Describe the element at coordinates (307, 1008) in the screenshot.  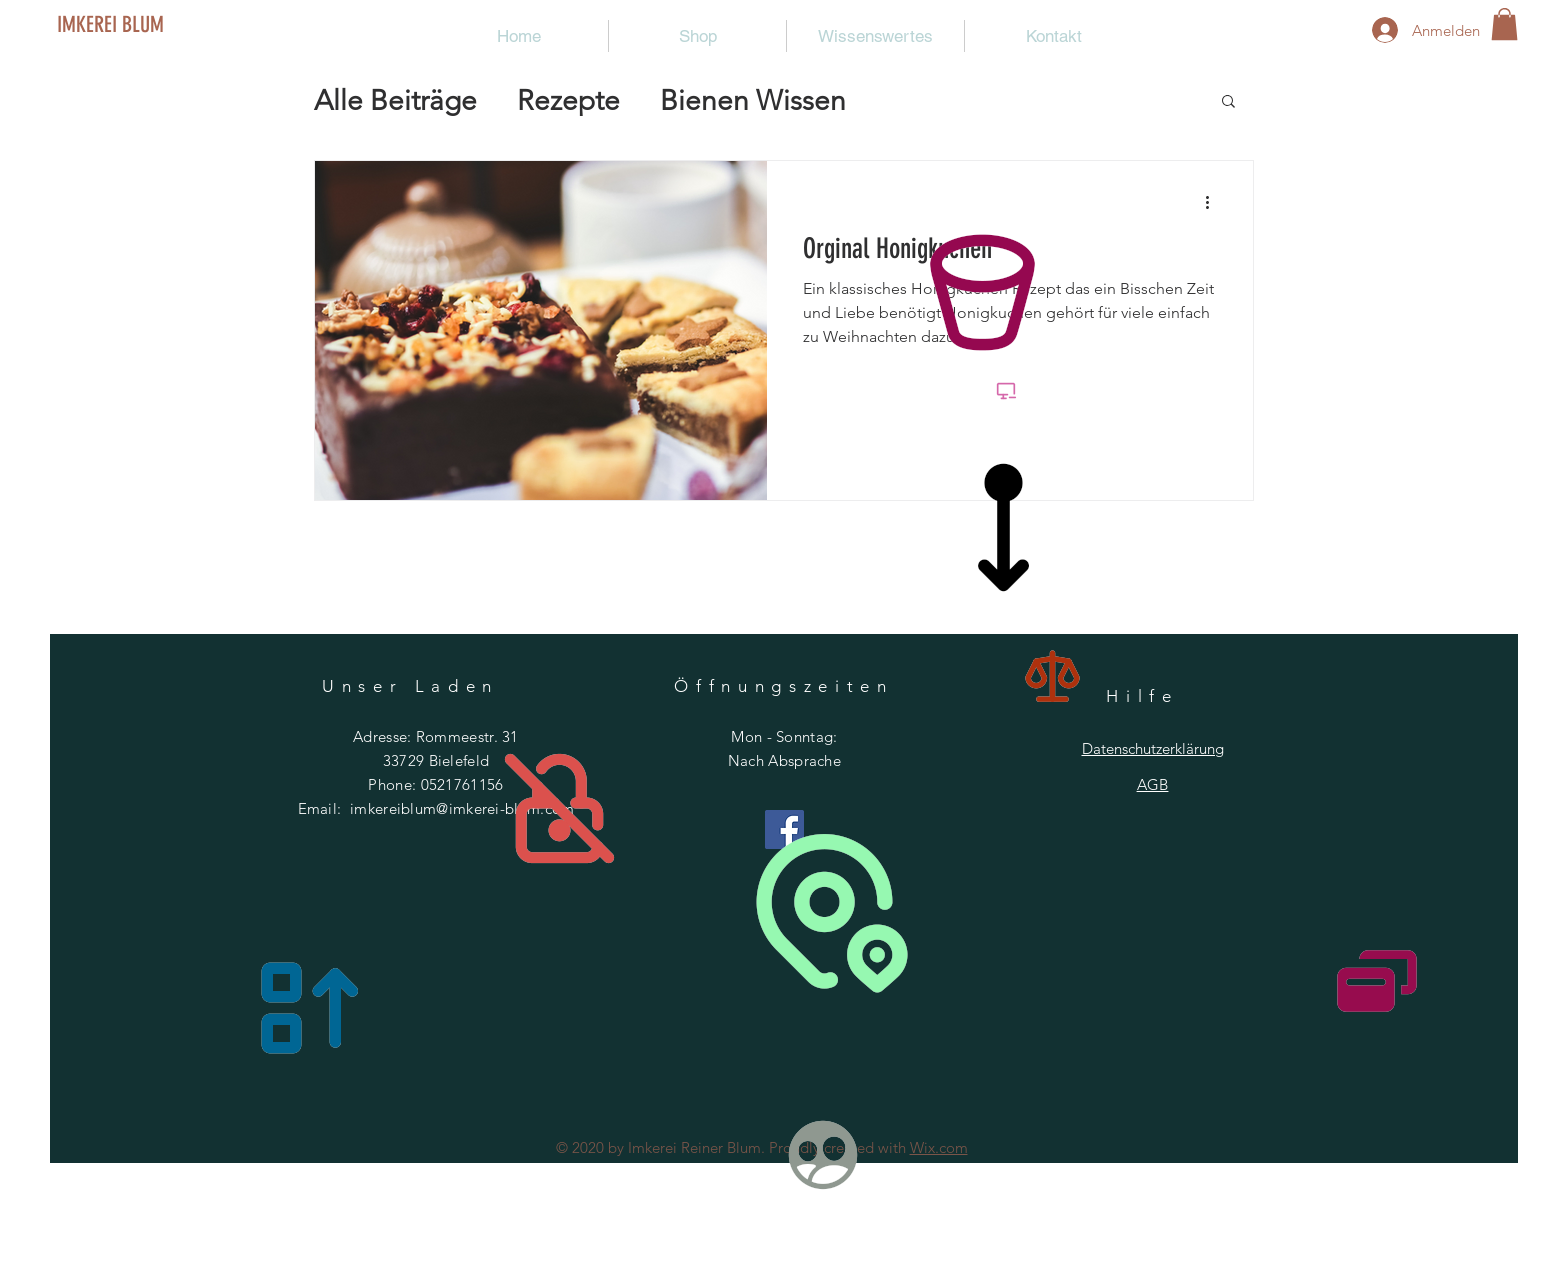
I see `sort items in ascending order` at that location.